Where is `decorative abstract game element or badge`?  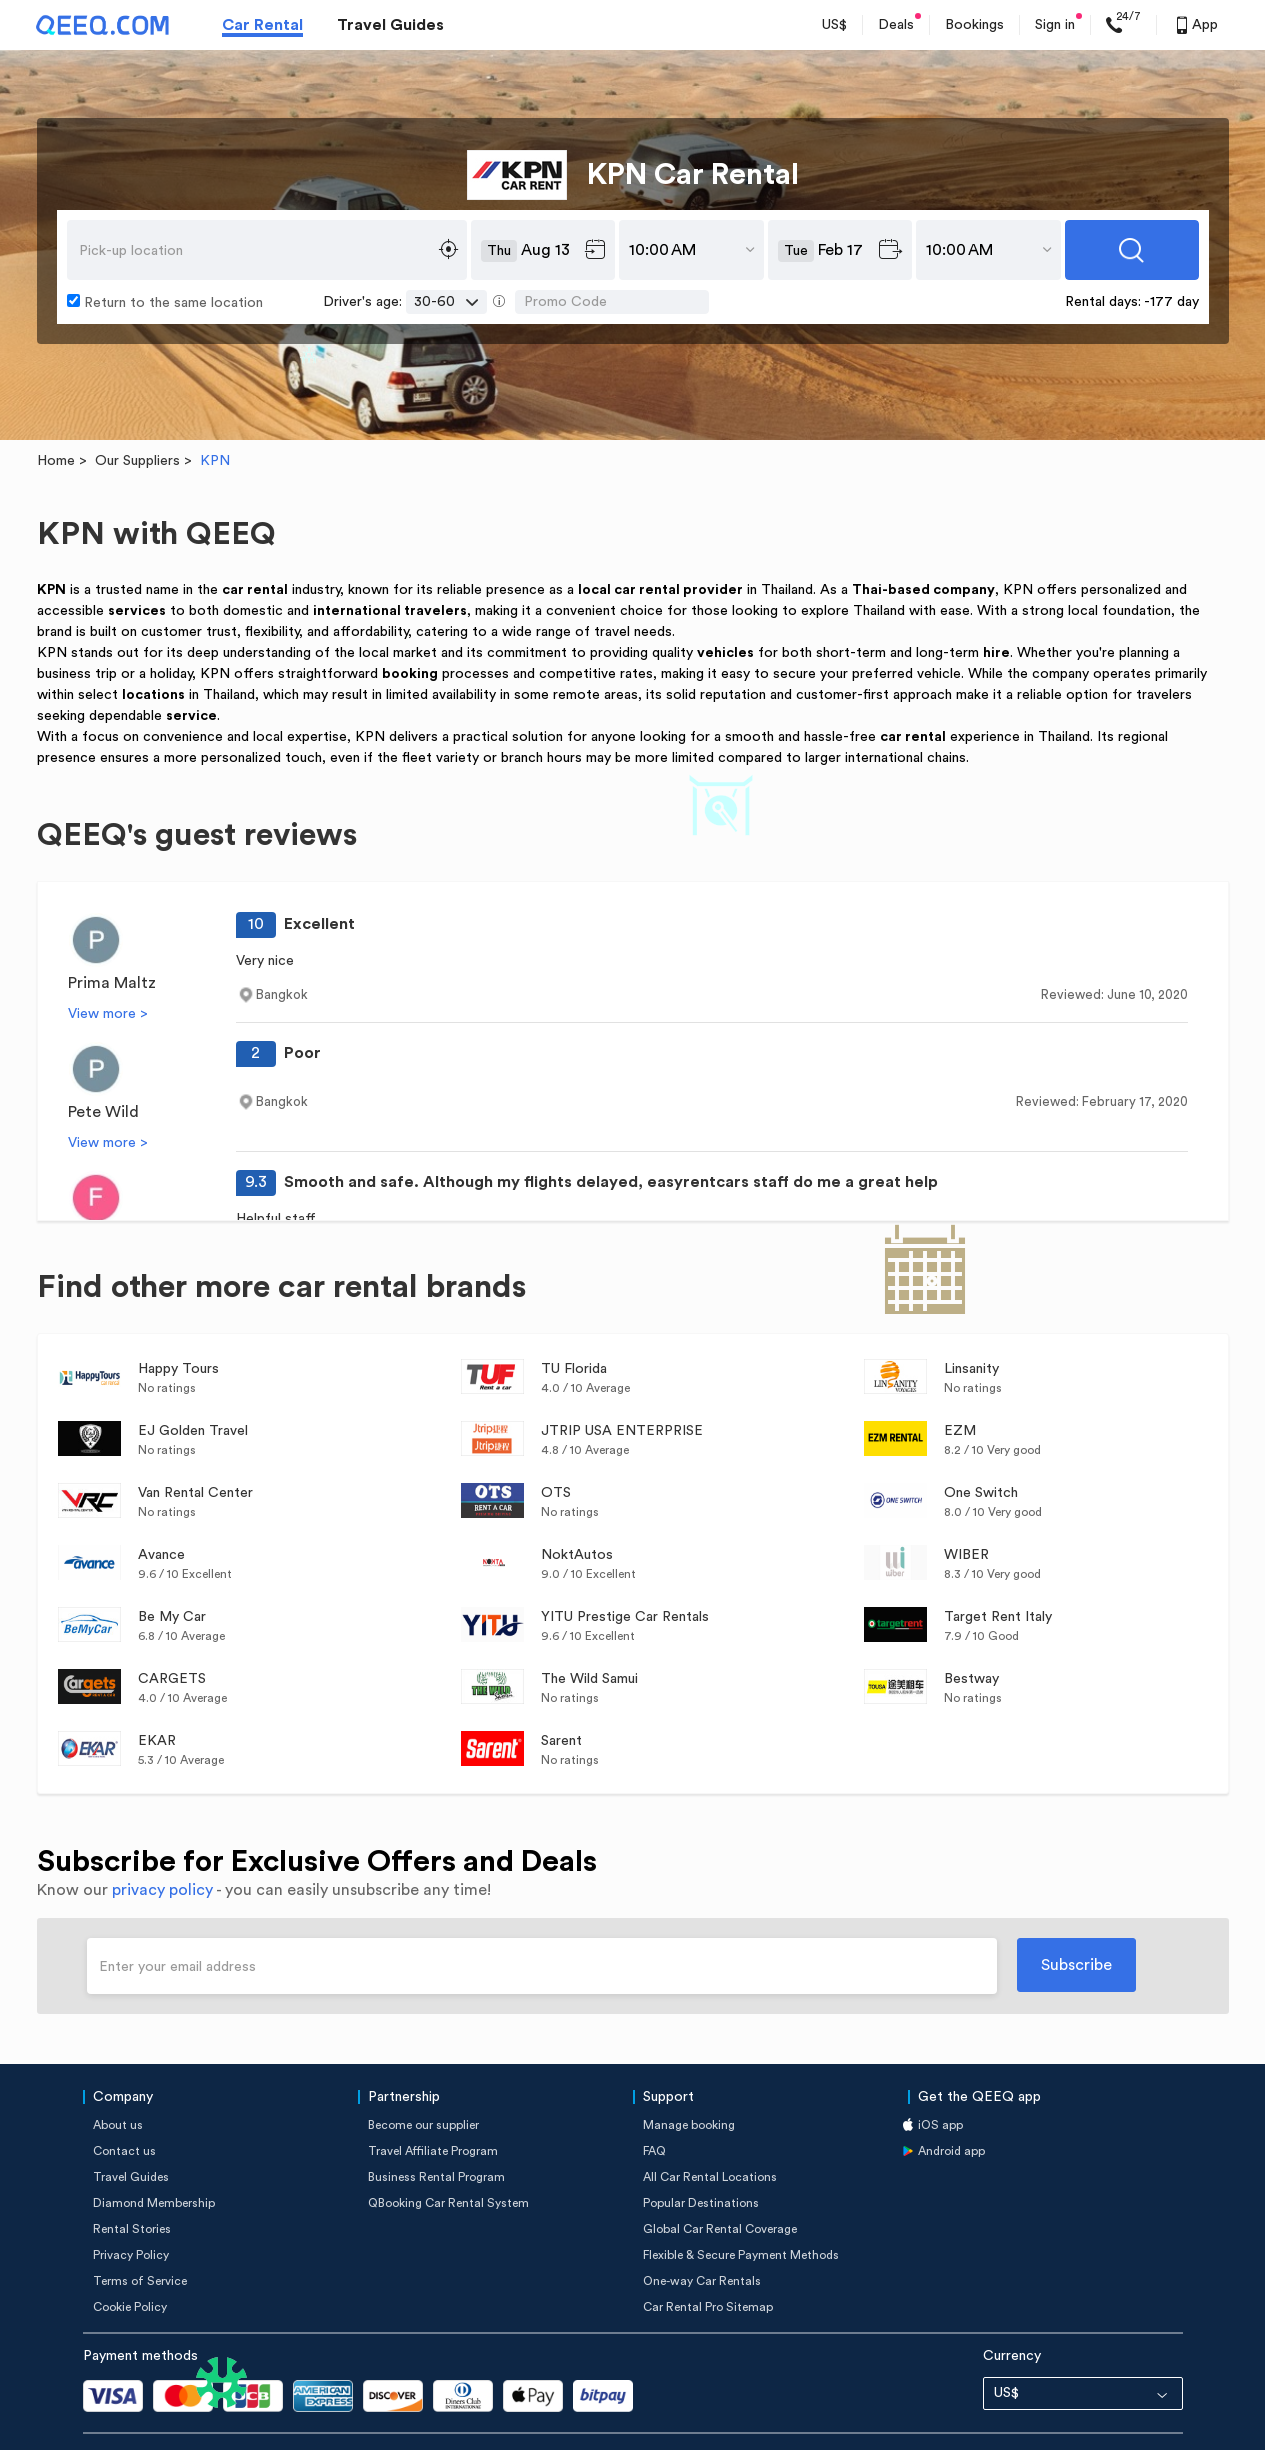
decorative abstract game element or badge is located at coordinates (221, 2382).